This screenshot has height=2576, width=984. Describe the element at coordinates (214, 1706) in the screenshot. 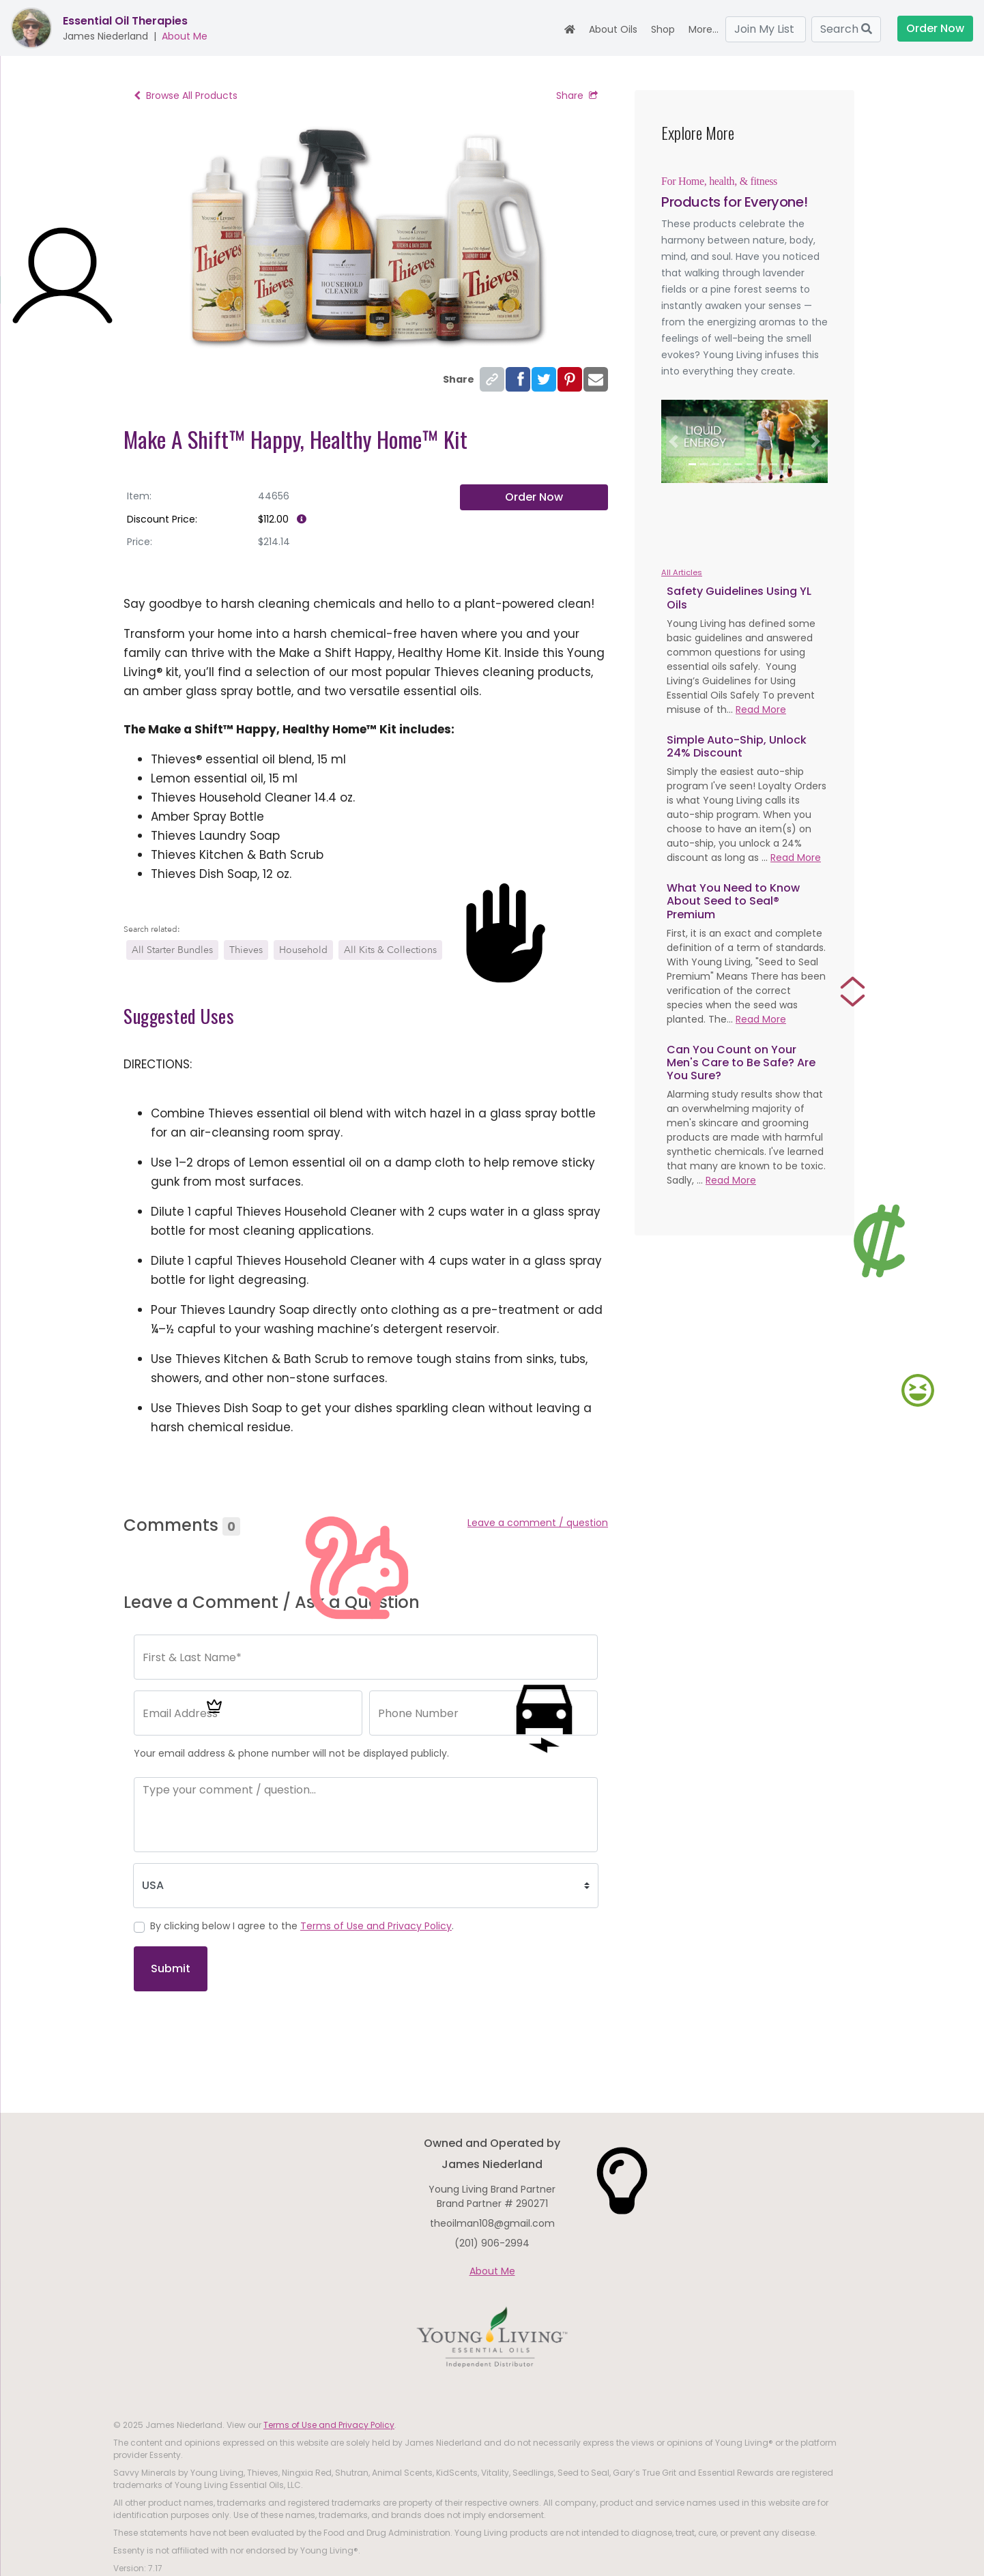

I see `indicates premium or pro membership status` at that location.